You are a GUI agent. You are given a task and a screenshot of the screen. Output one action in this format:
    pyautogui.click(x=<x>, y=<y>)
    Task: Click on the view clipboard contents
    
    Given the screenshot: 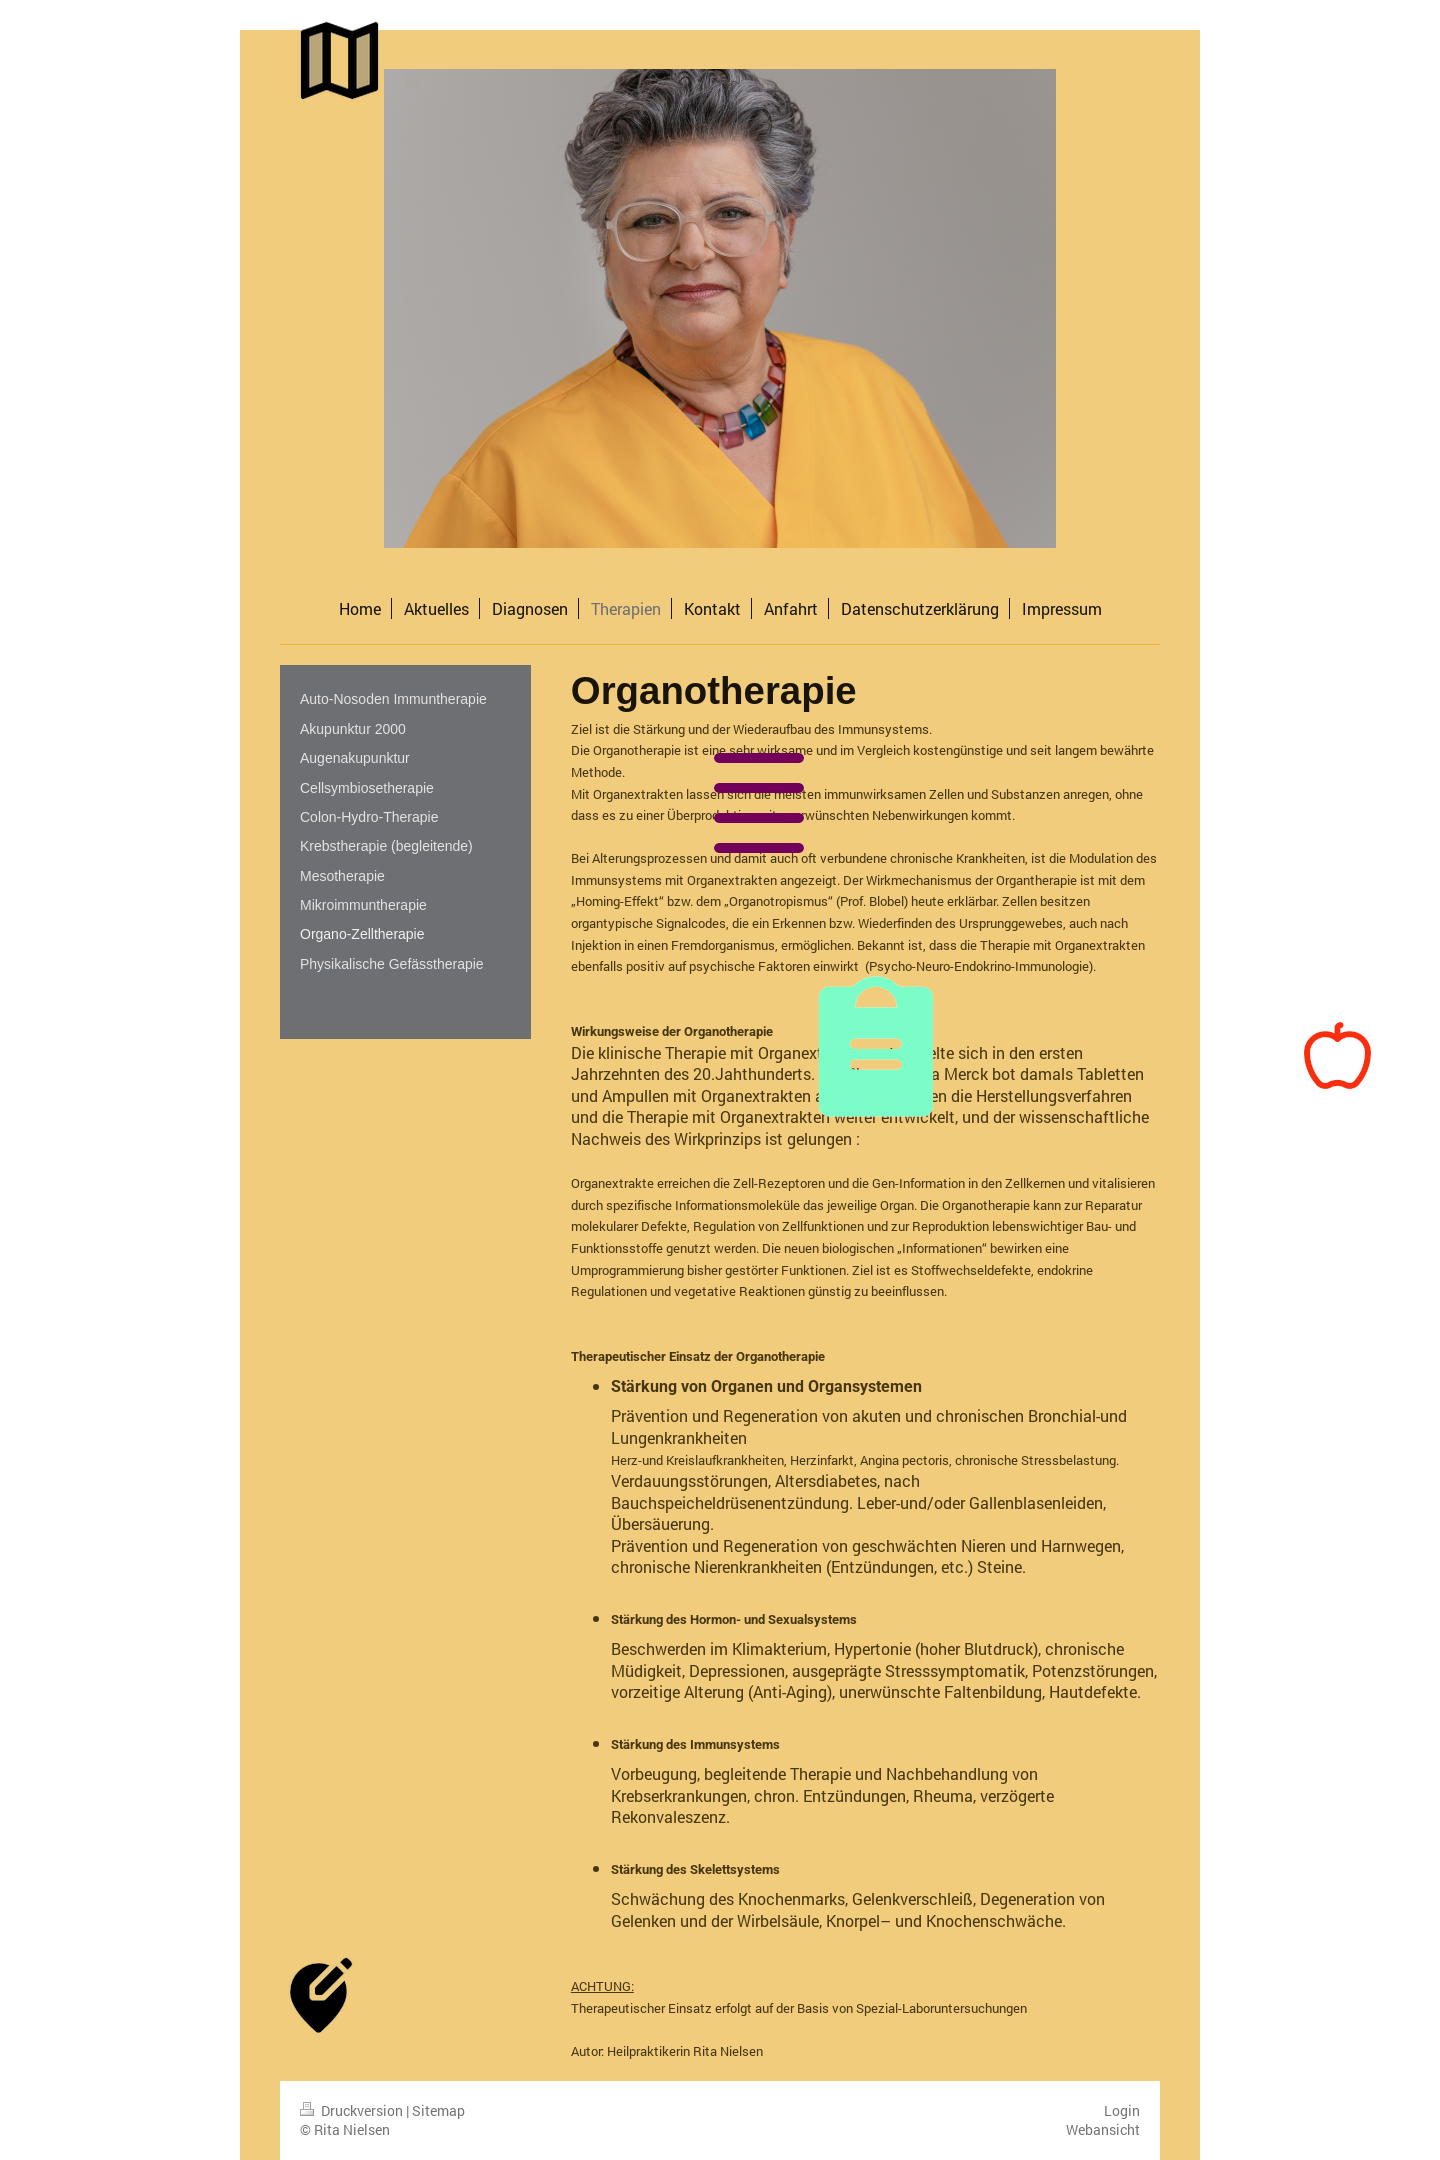 What is the action you would take?
    pyautogui.click(x=876, y=1049)
    